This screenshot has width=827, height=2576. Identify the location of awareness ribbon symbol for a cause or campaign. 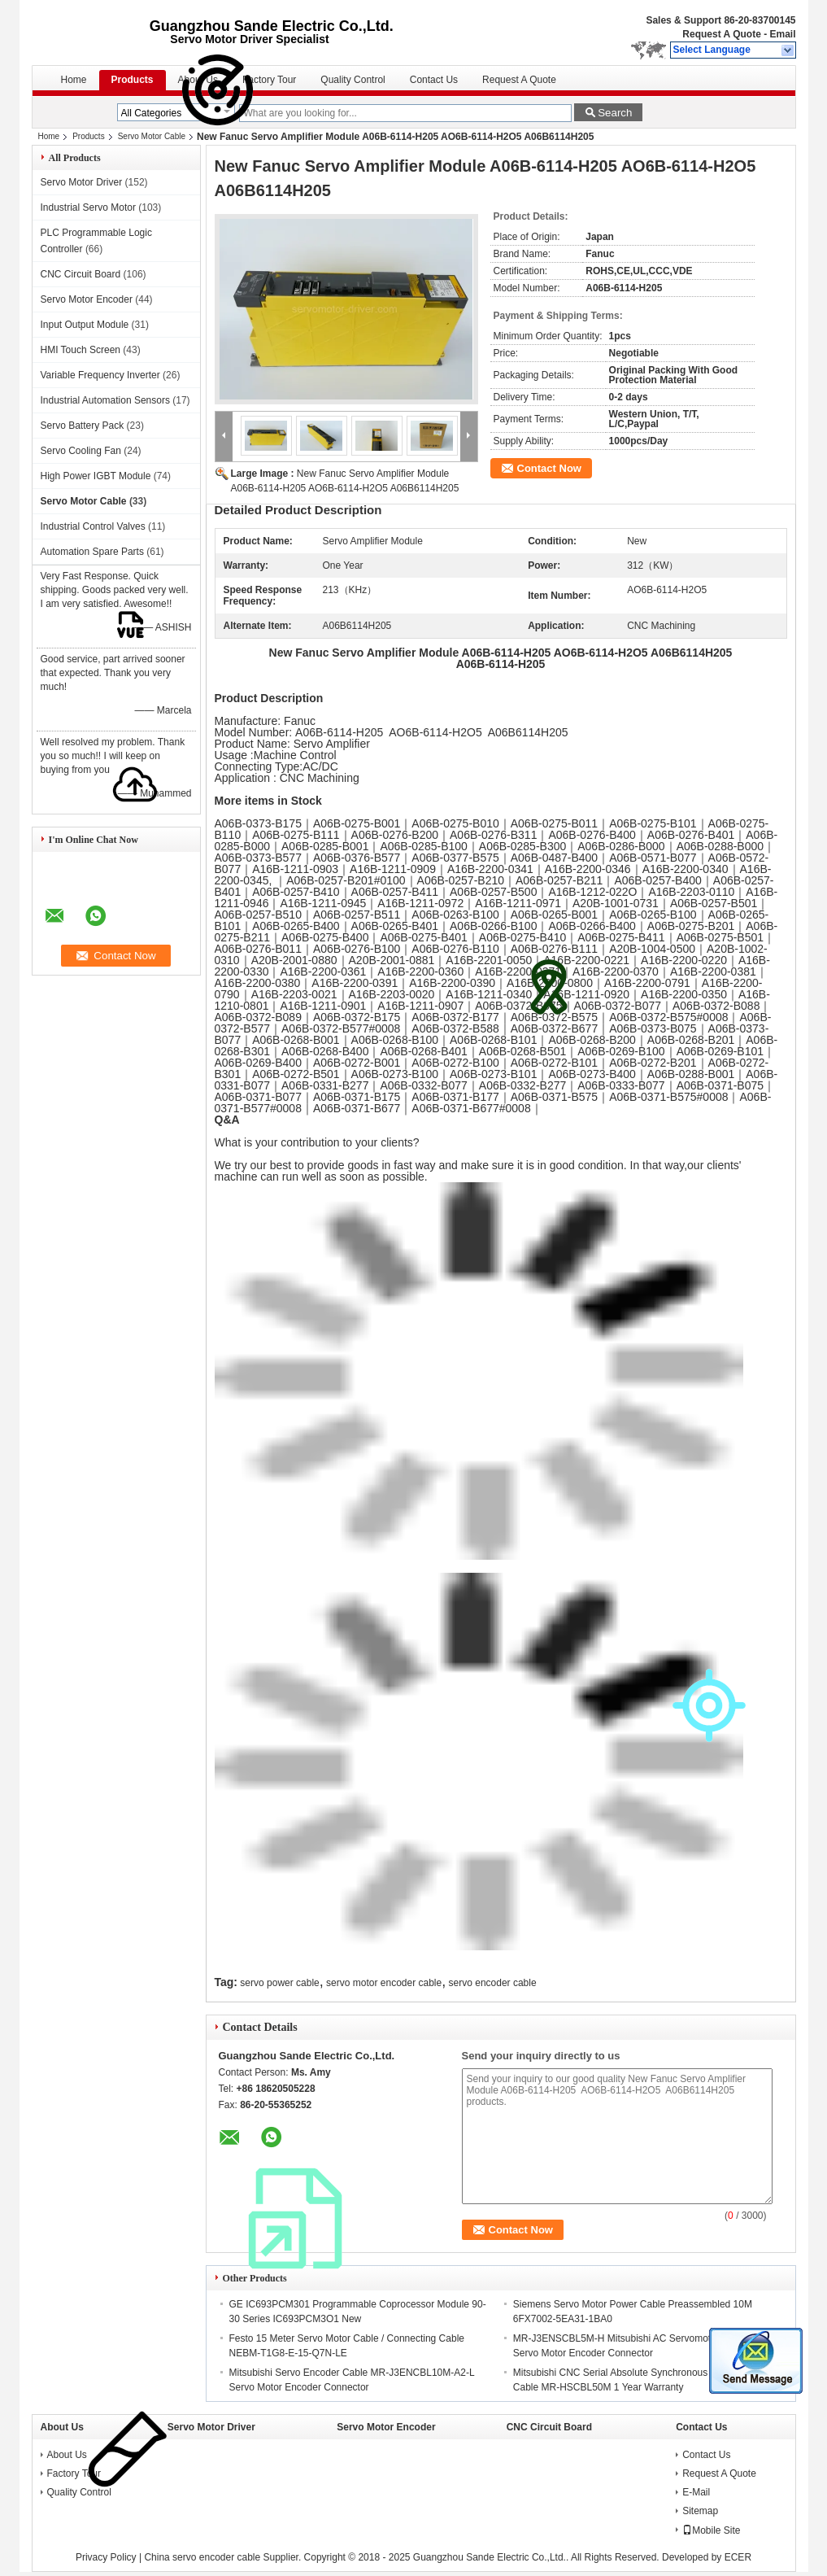
(549, 987).